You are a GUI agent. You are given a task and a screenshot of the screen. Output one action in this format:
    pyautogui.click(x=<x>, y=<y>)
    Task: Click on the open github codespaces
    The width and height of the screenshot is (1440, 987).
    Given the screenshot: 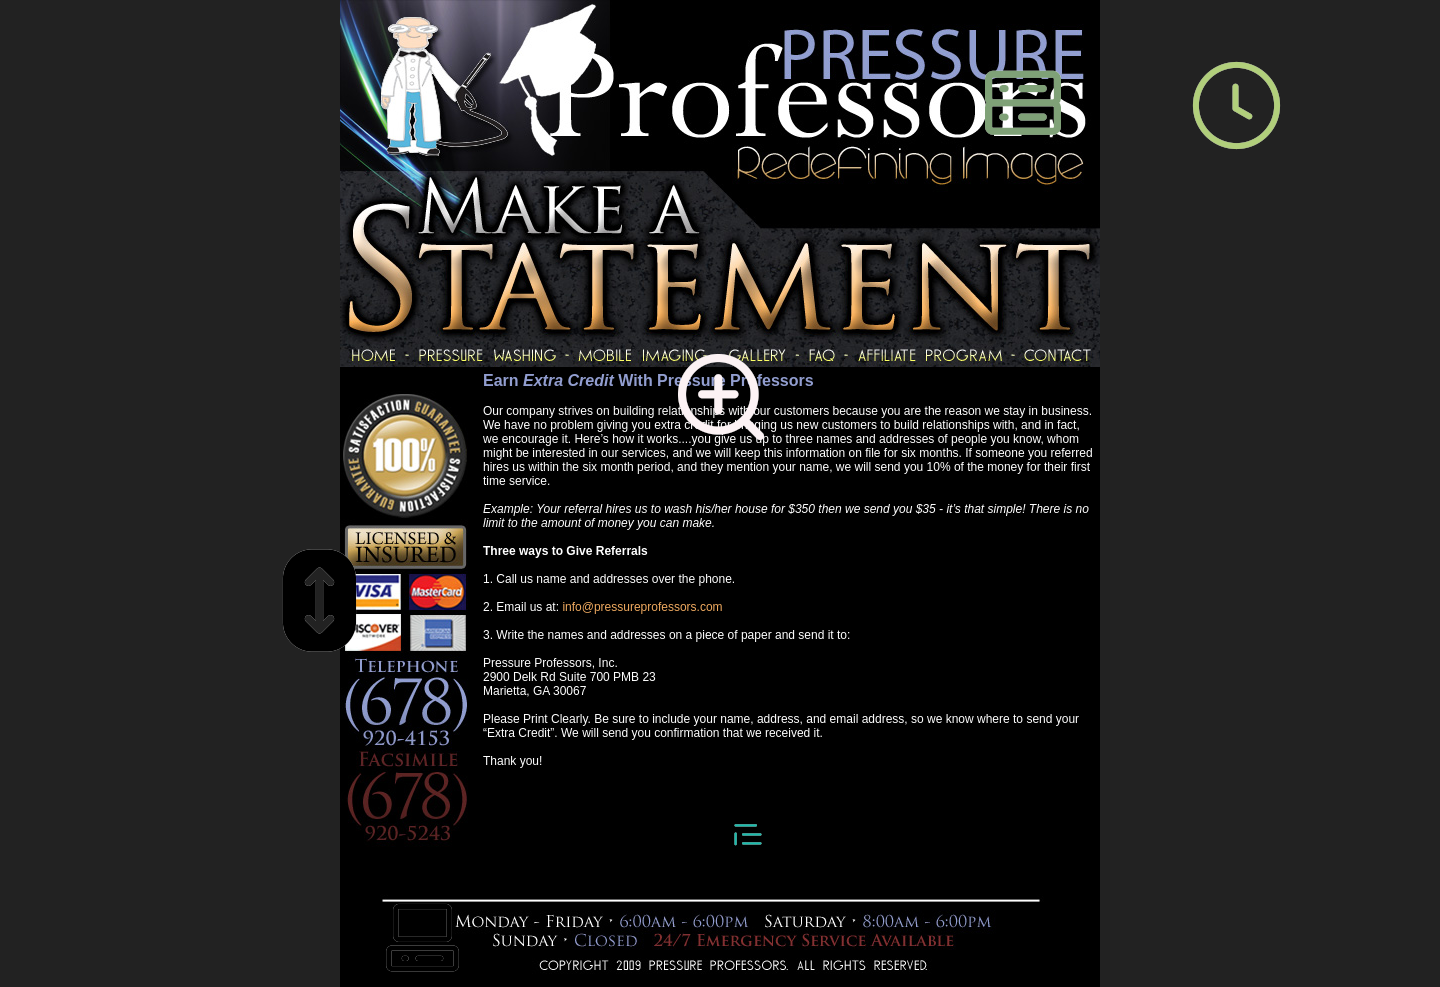 What is the action you would take?
    pyautogui.click(x=422, y=938)
    